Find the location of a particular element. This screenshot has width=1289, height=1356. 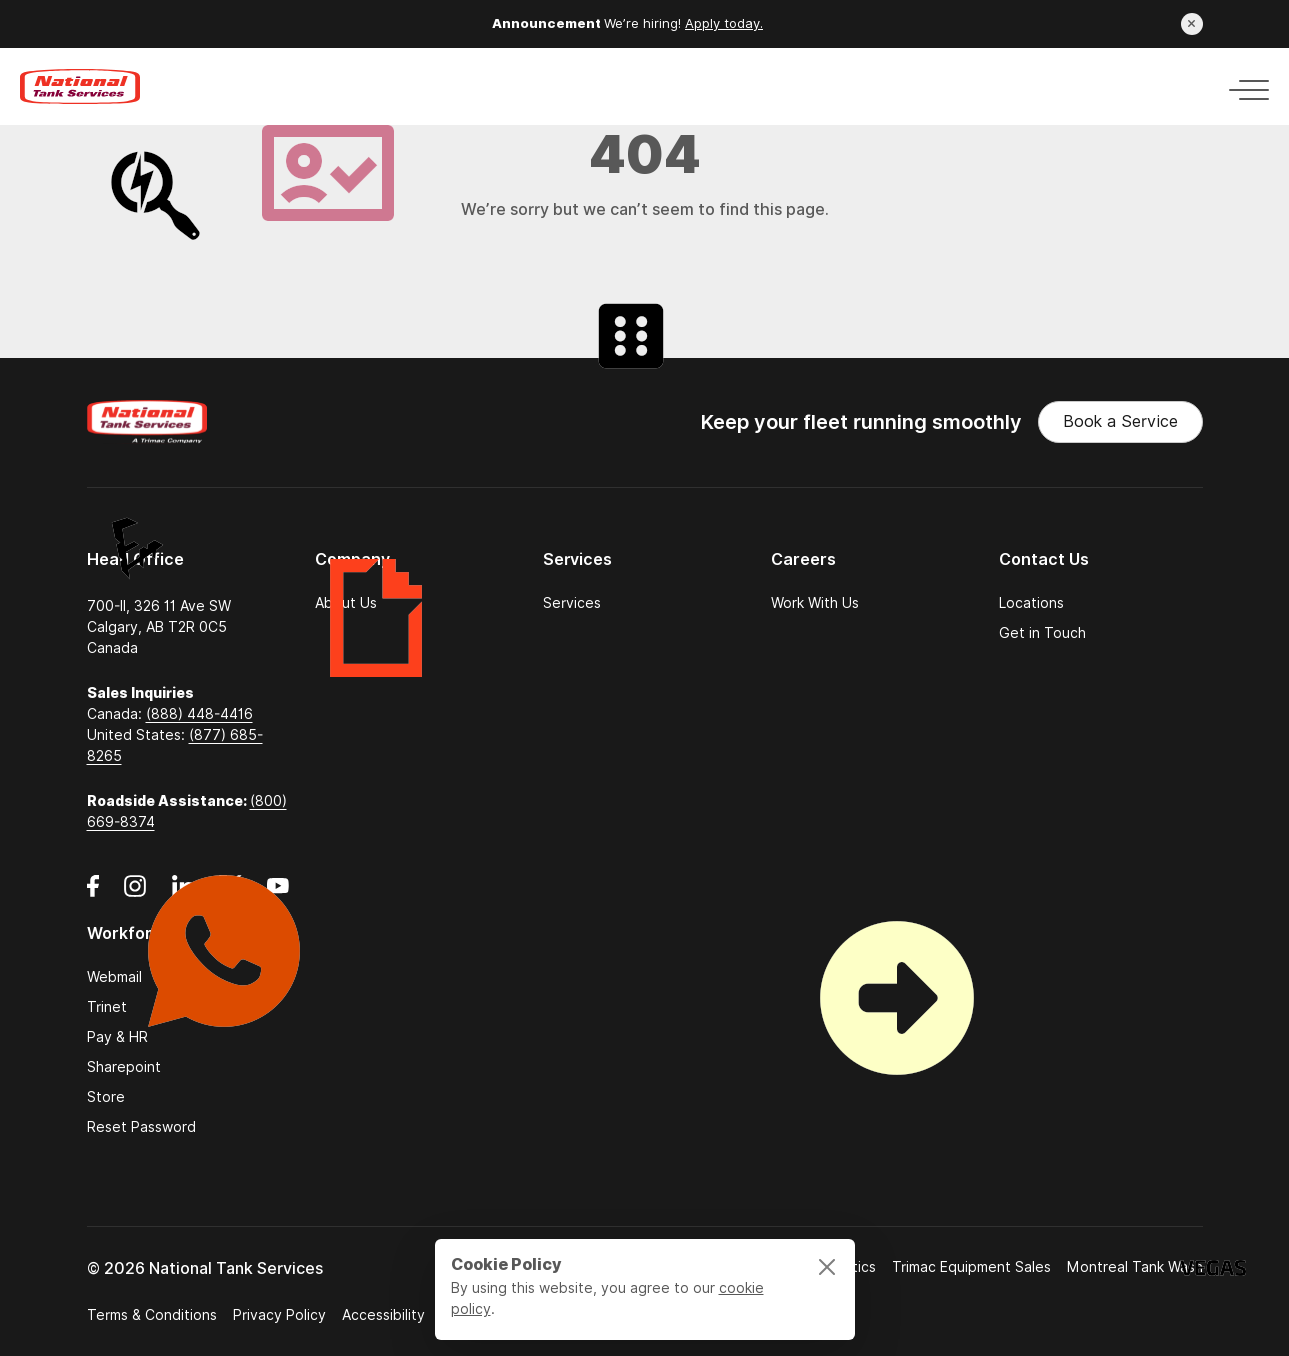

vegas creative software brand logo is located at coordinates (1213, 1268).